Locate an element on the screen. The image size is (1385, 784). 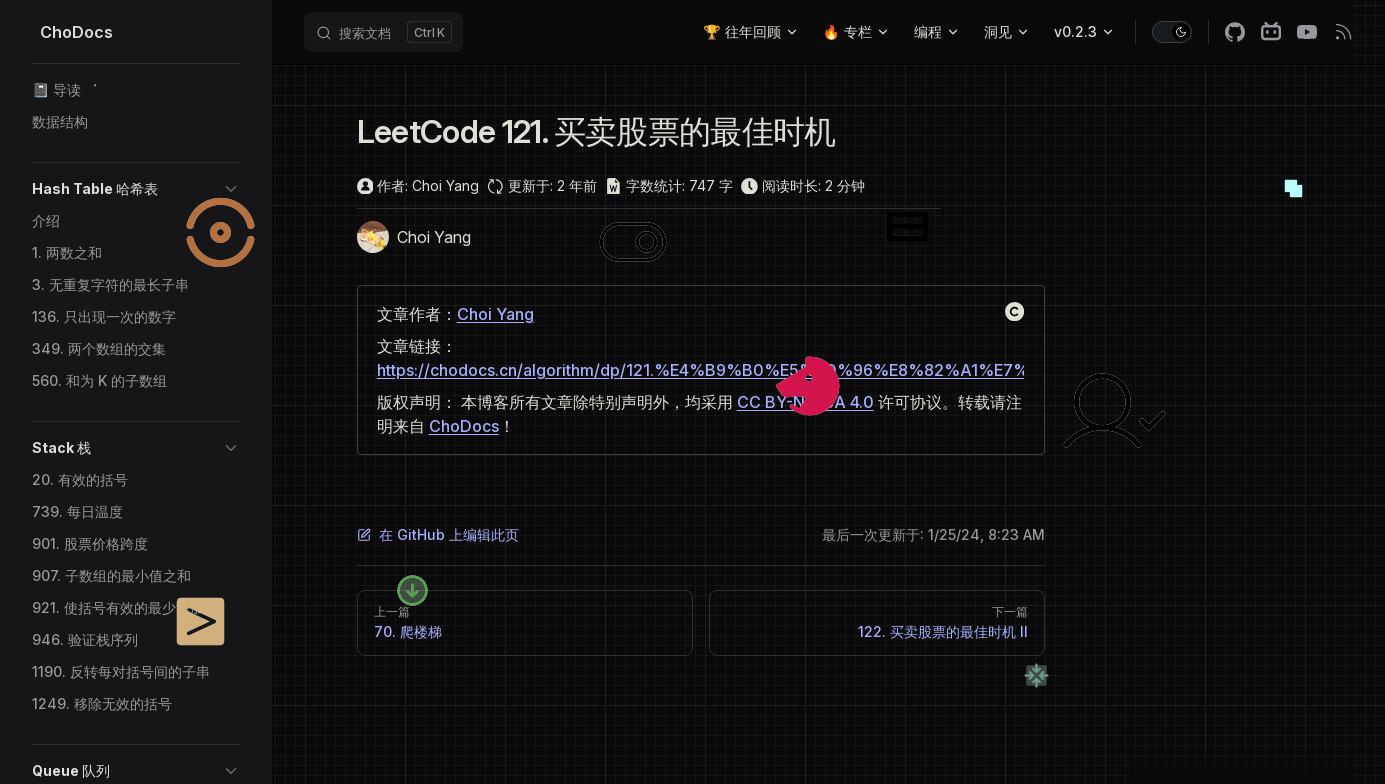
indicates no cellular signal available is located at coordinates (102, 80).